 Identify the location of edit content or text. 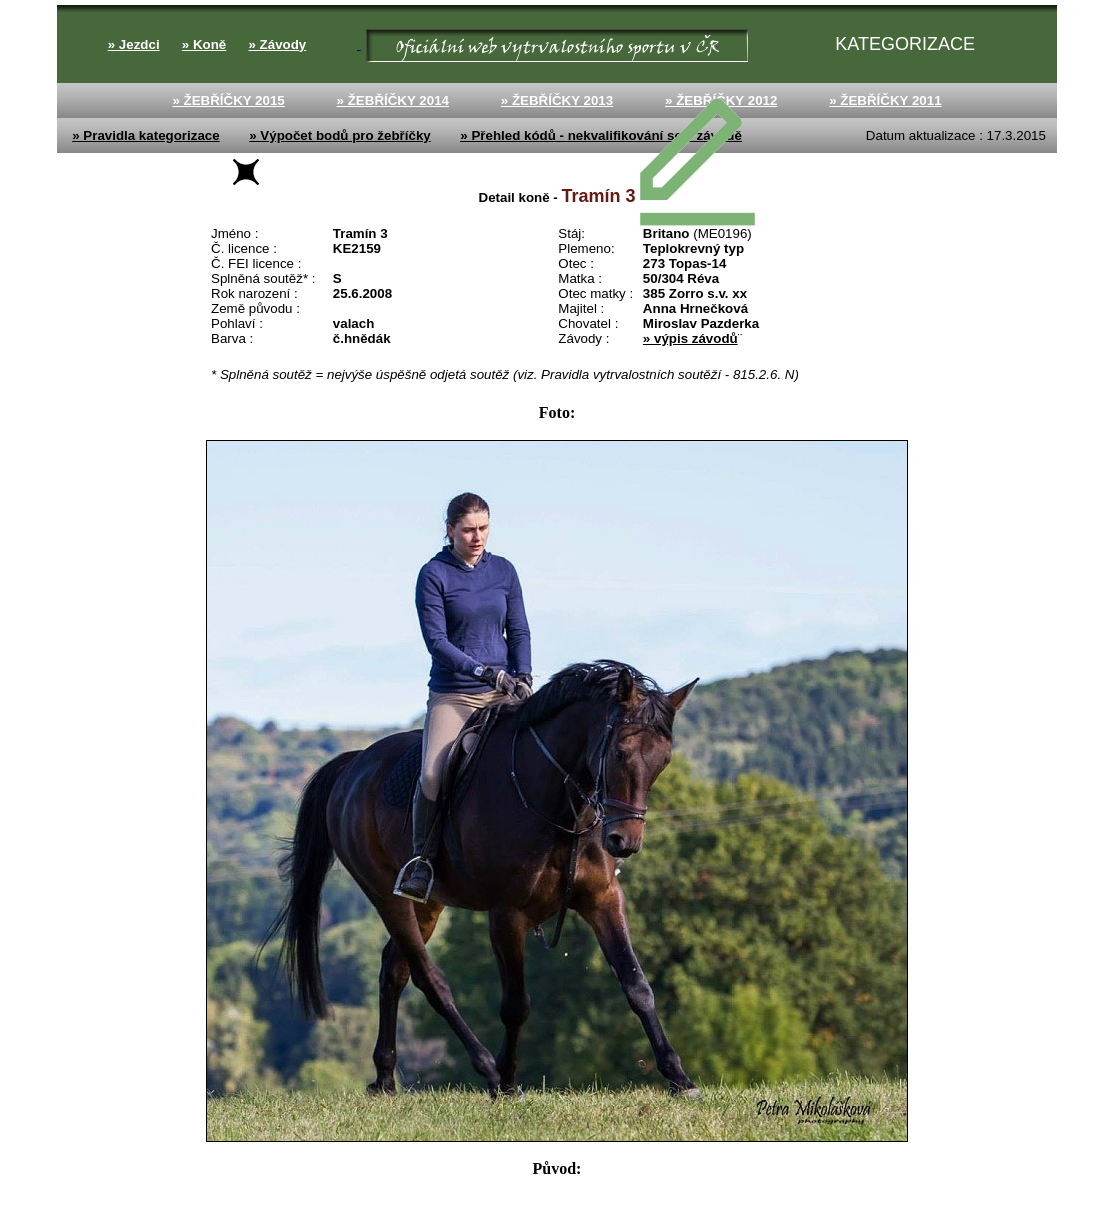
(697, 162).